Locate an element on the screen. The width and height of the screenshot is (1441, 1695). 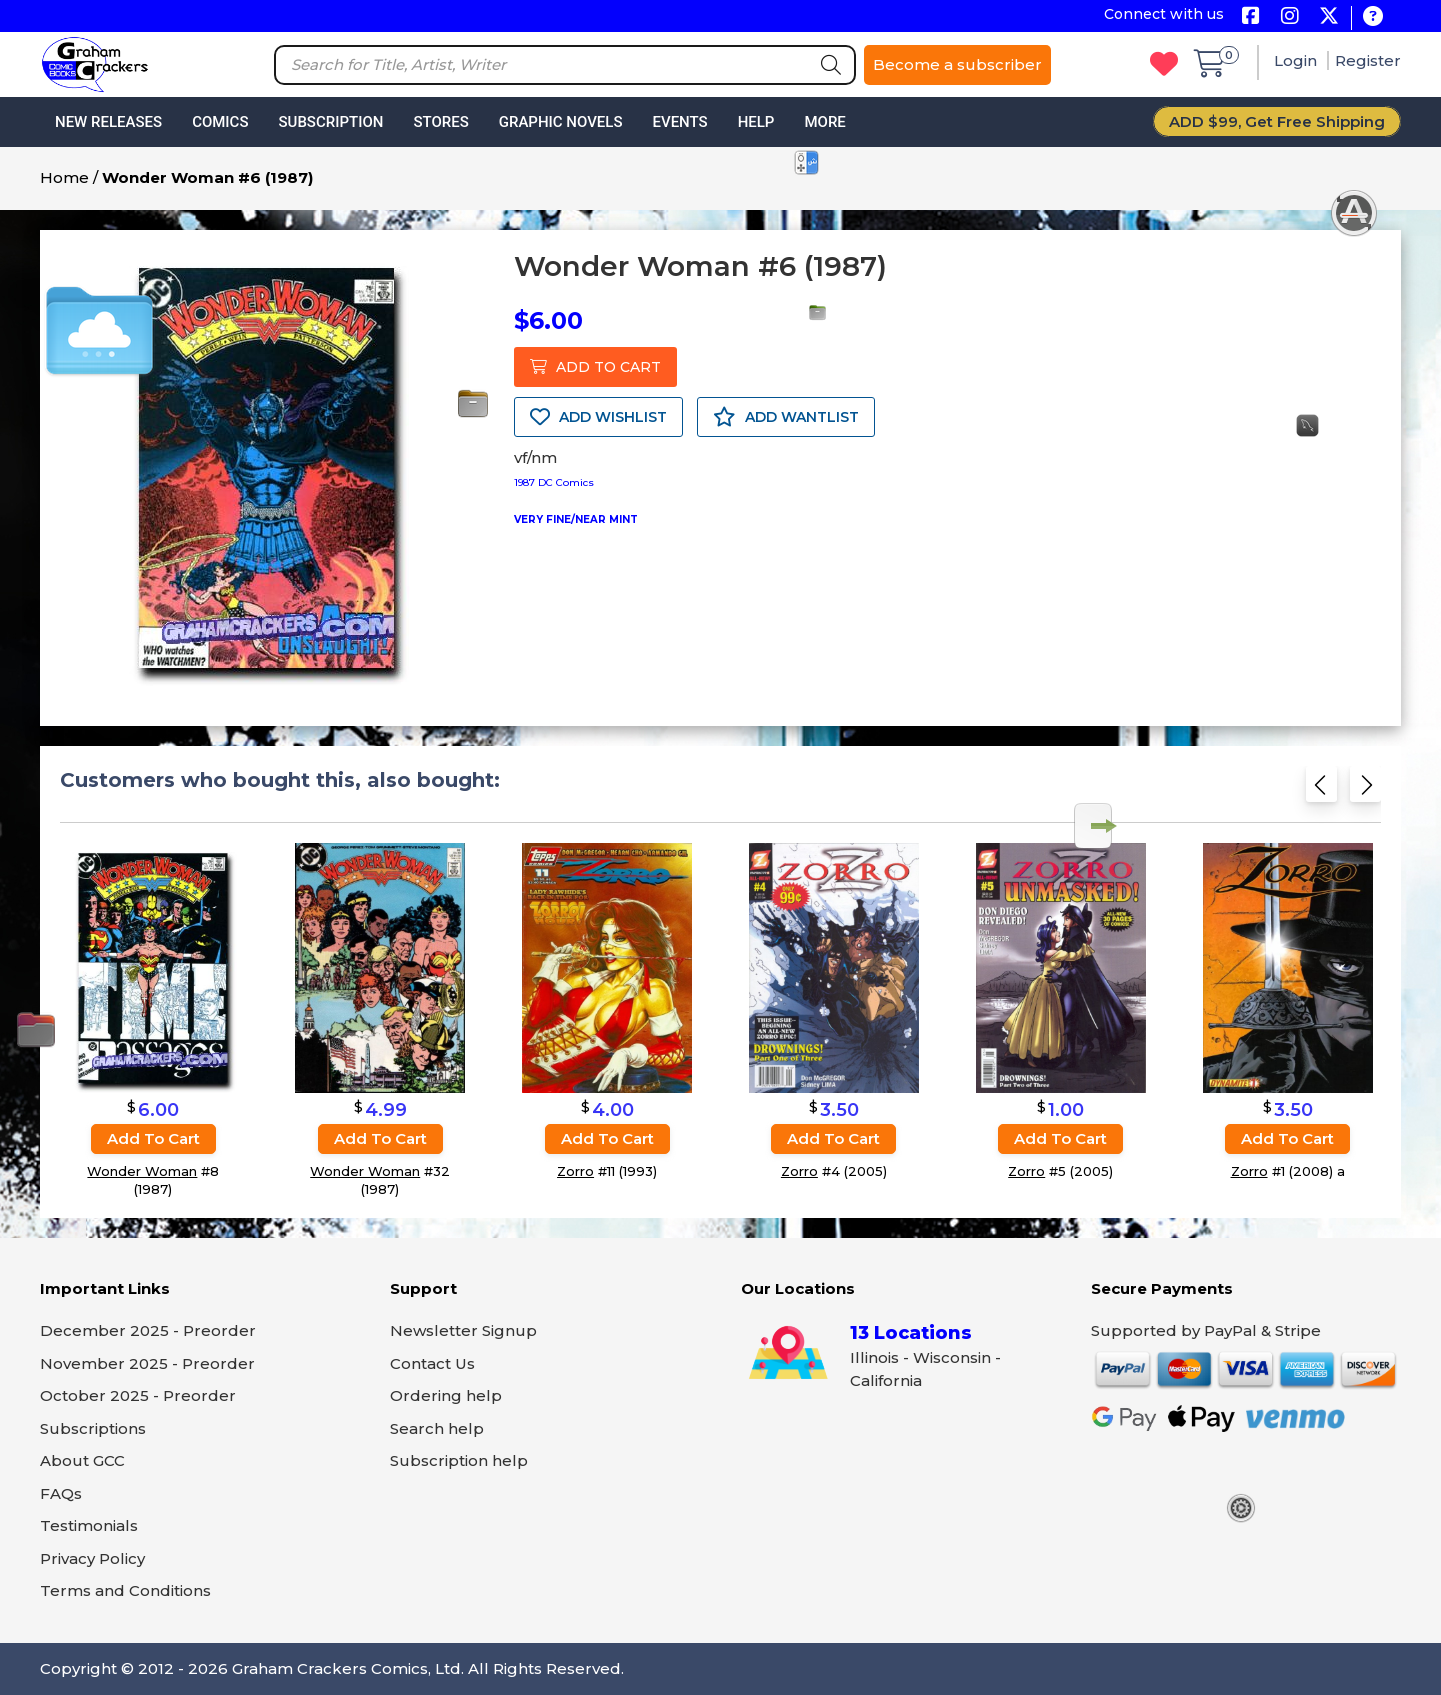
open mysql workbench database management tool is located at coordinates (1307, 425).